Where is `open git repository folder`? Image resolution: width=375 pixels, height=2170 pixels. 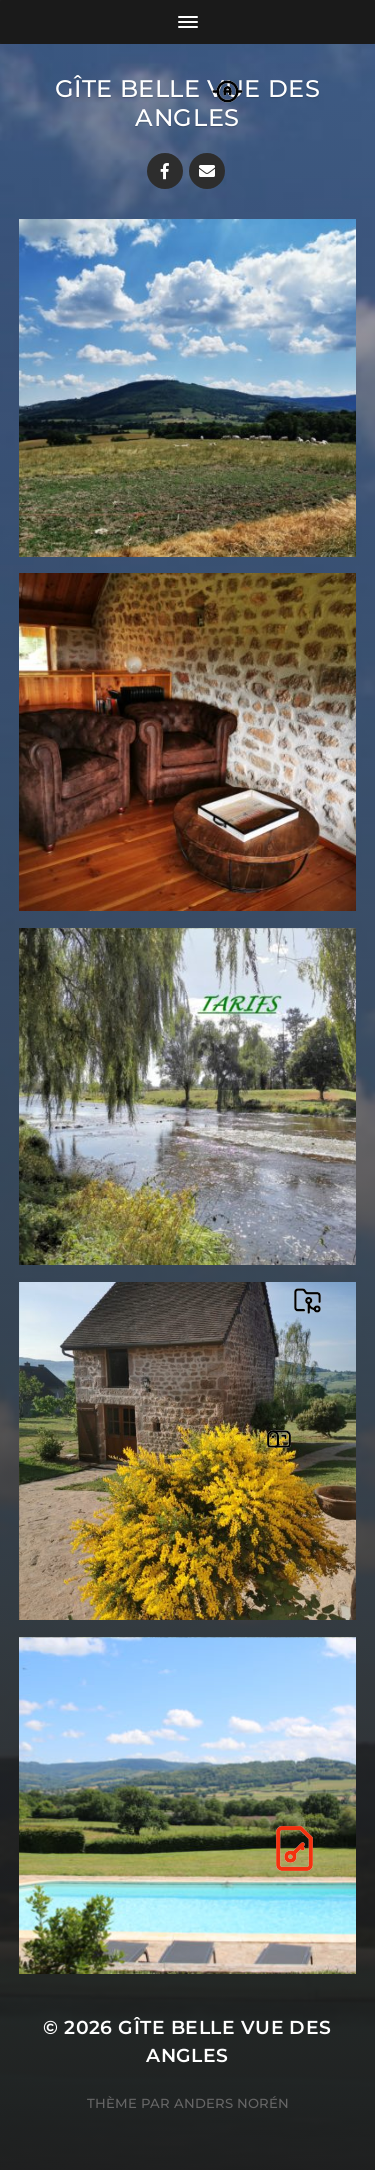
open git repository folder is located at coordinates (307, 1300).